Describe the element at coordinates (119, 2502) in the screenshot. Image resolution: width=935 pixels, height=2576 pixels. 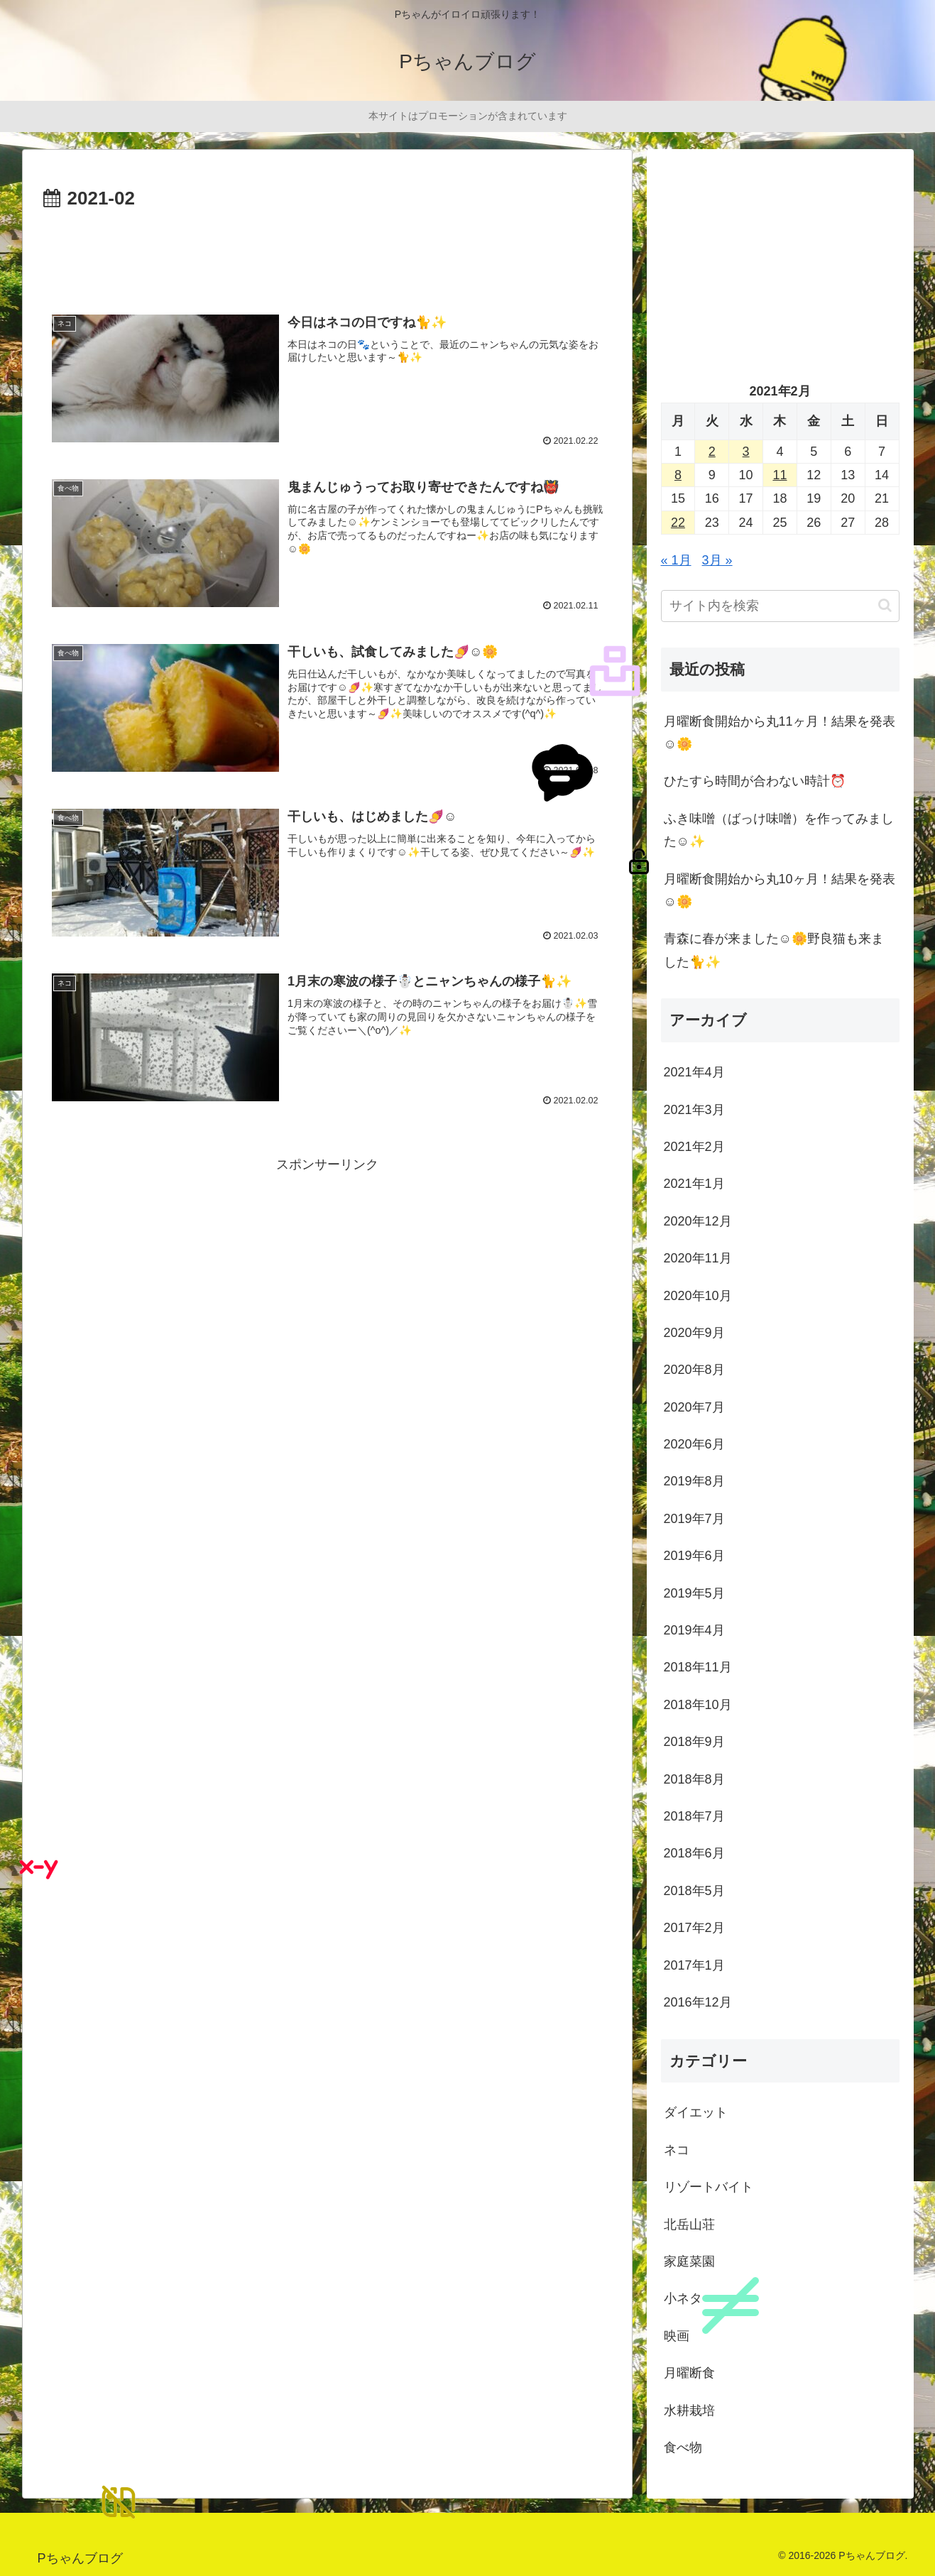
I see `nintendo switch controller disconnected` at that location.